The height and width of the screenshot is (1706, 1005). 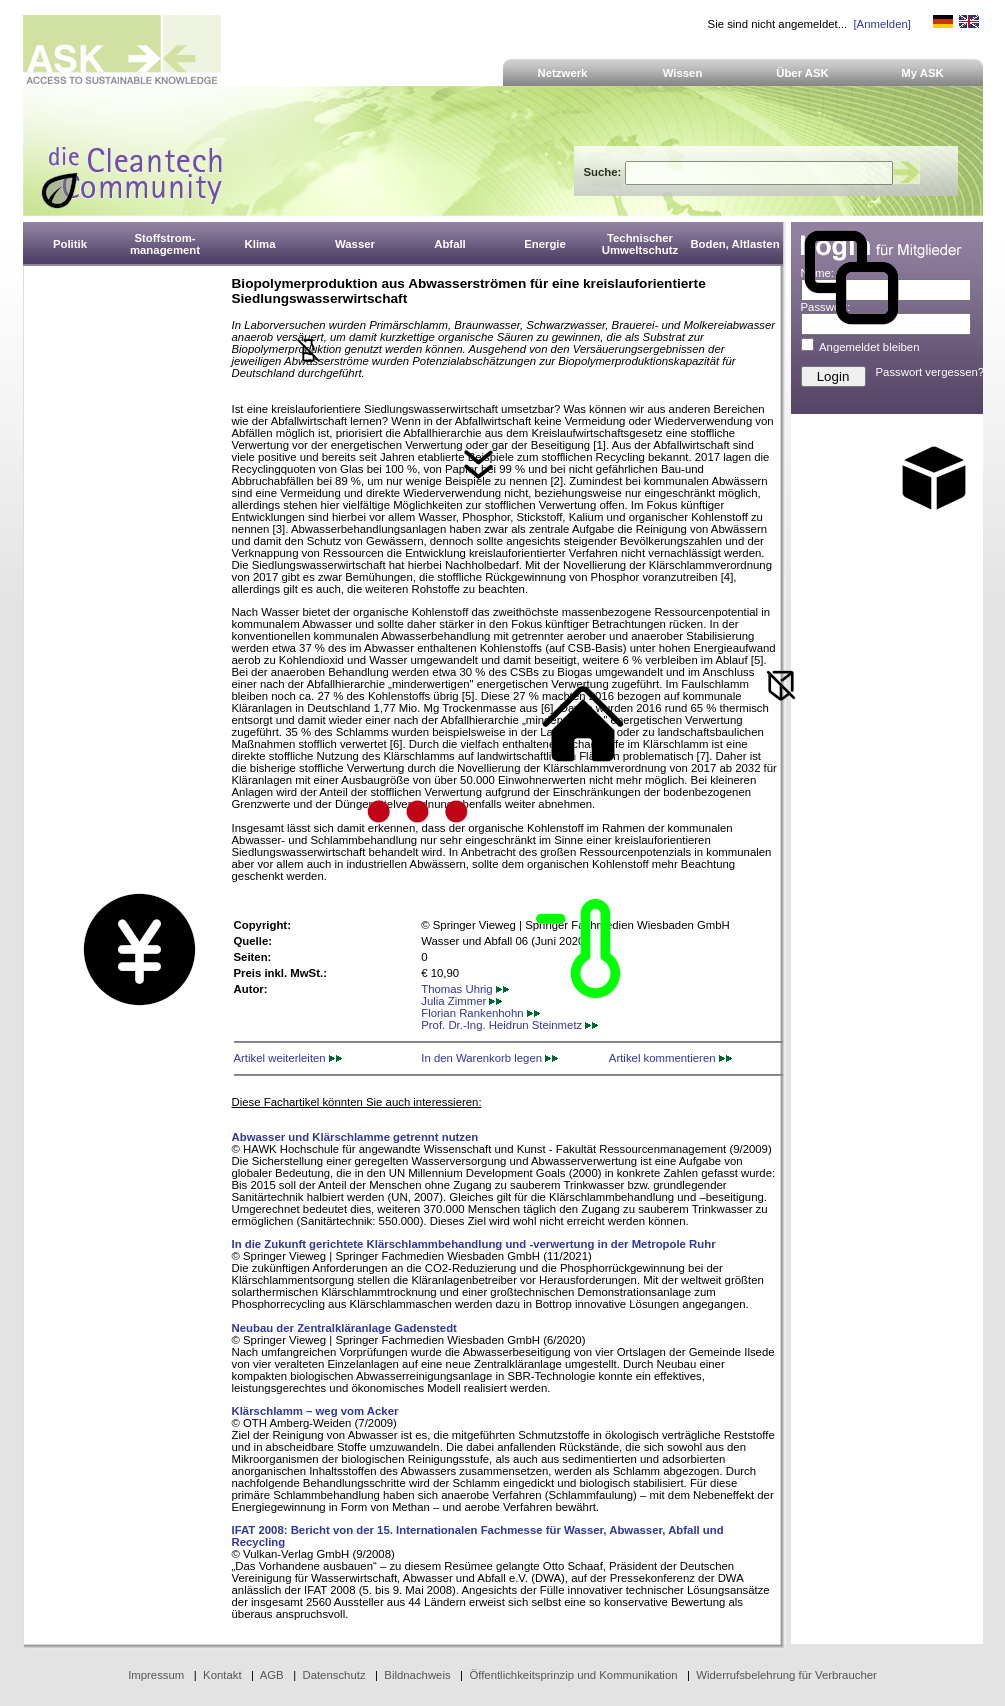 What do you see at coordinates (59, 190) in the screenshot?
I see `indicates eco-friendly or sustainable option` at bounding box center [59, 190].